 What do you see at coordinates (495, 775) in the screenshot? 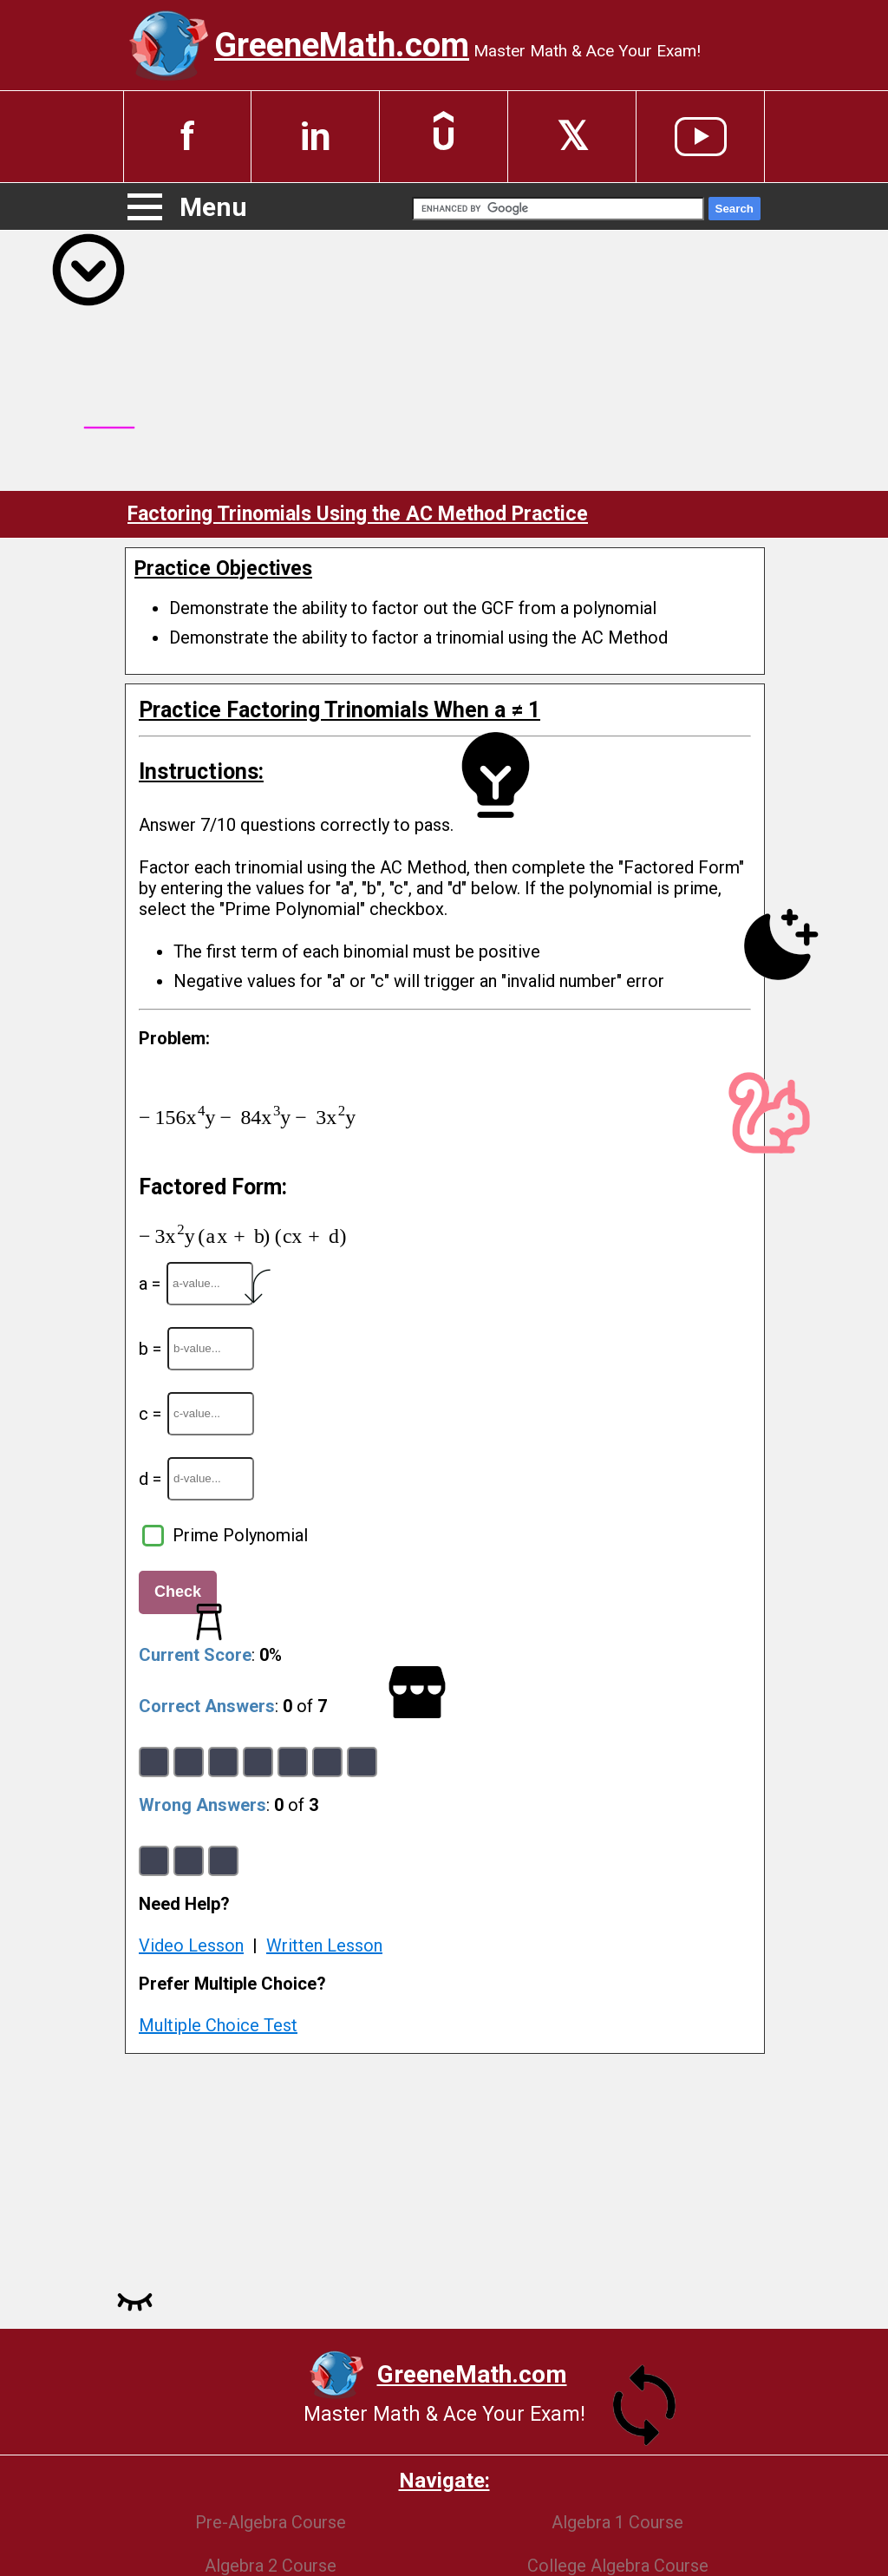
I see `access tips or helpful suggestions` at bounding box center [495, 775].